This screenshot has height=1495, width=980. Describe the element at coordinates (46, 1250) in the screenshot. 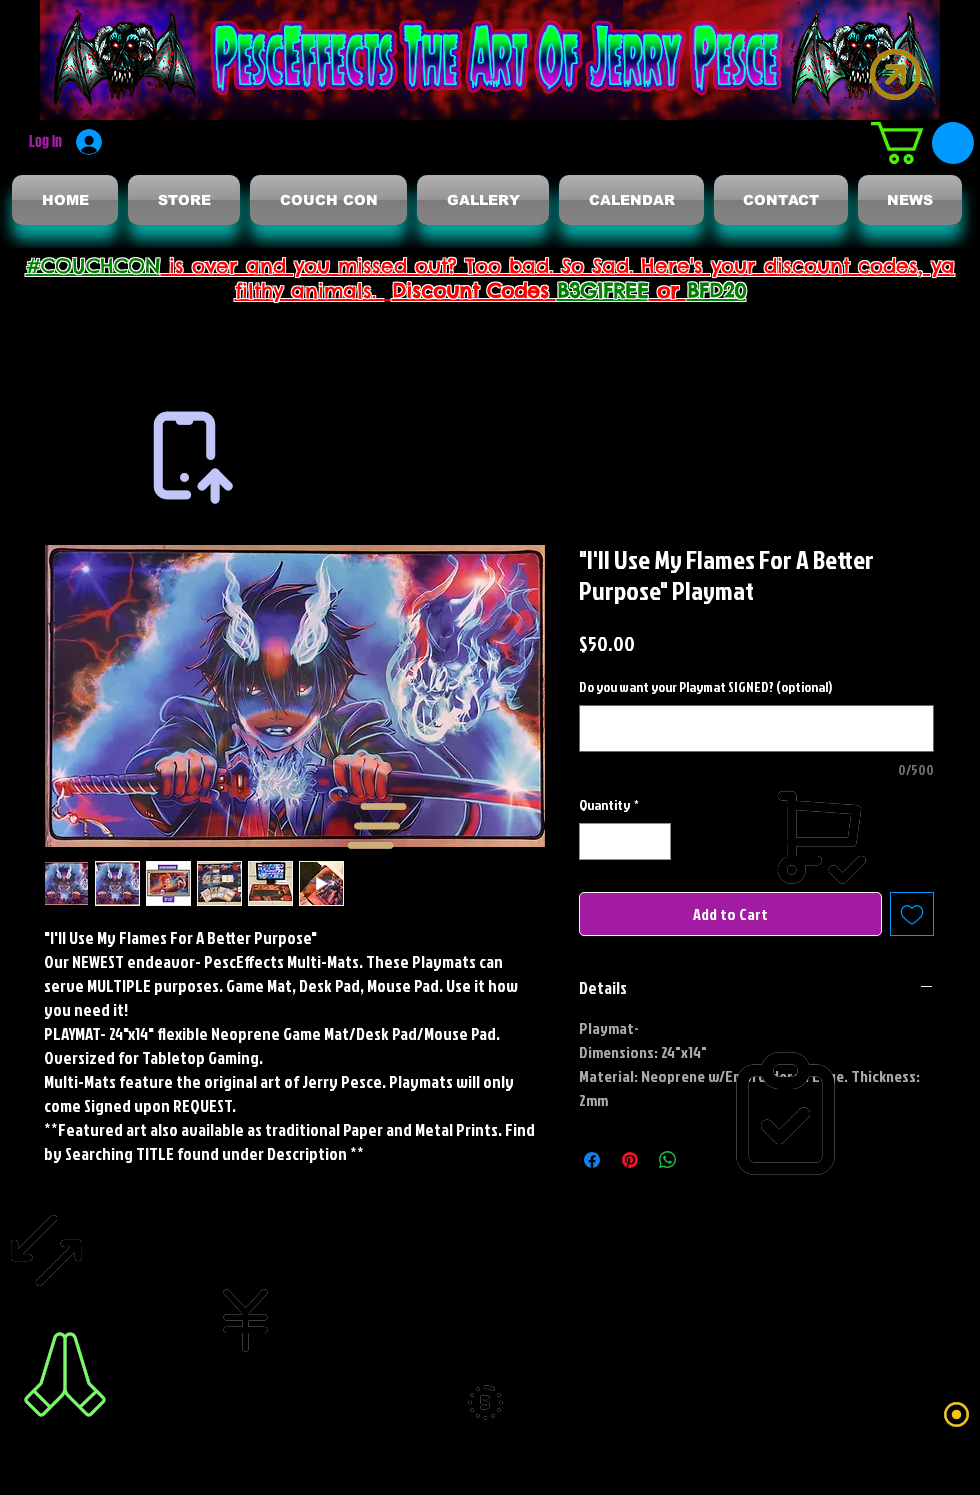

I see `expand or resize diagonally` at that location.